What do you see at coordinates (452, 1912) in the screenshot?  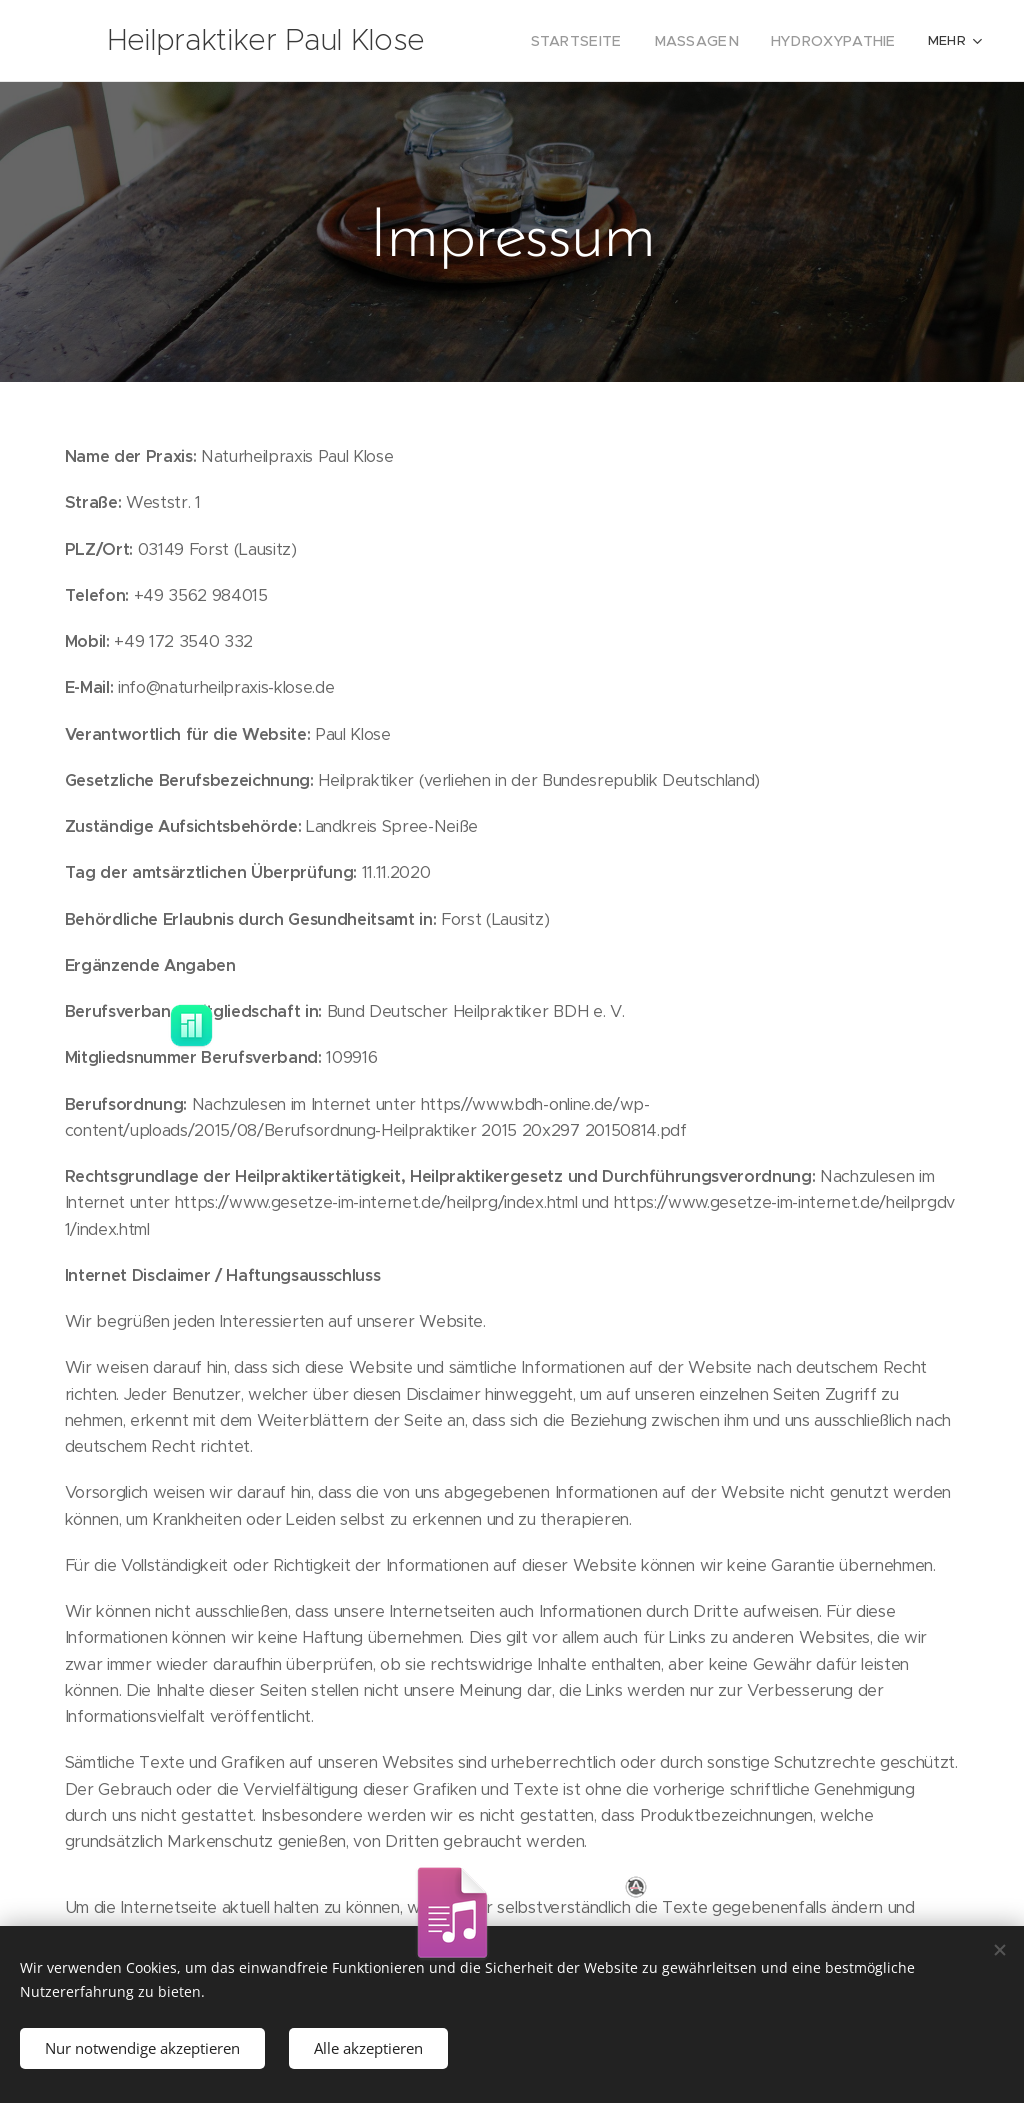 I see `audio playlist file type indicator` at bounding box center [452, 1912].